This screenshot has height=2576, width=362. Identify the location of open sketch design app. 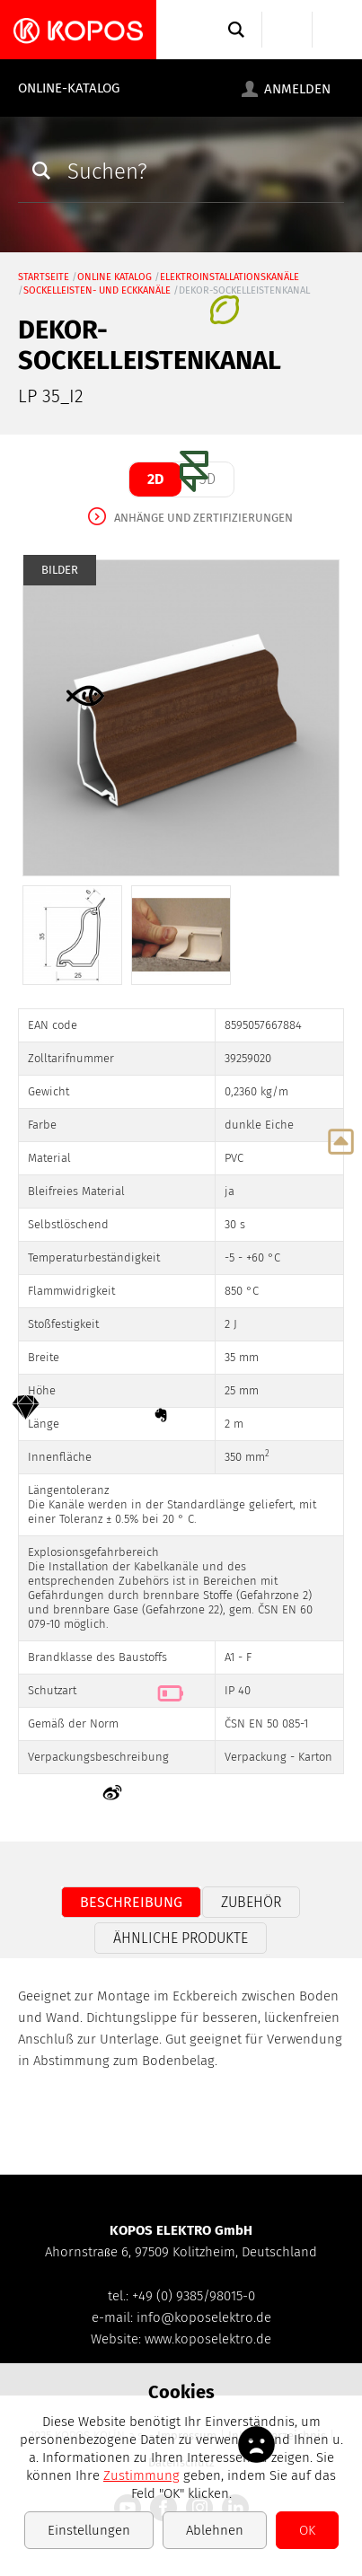
(25, 1407).